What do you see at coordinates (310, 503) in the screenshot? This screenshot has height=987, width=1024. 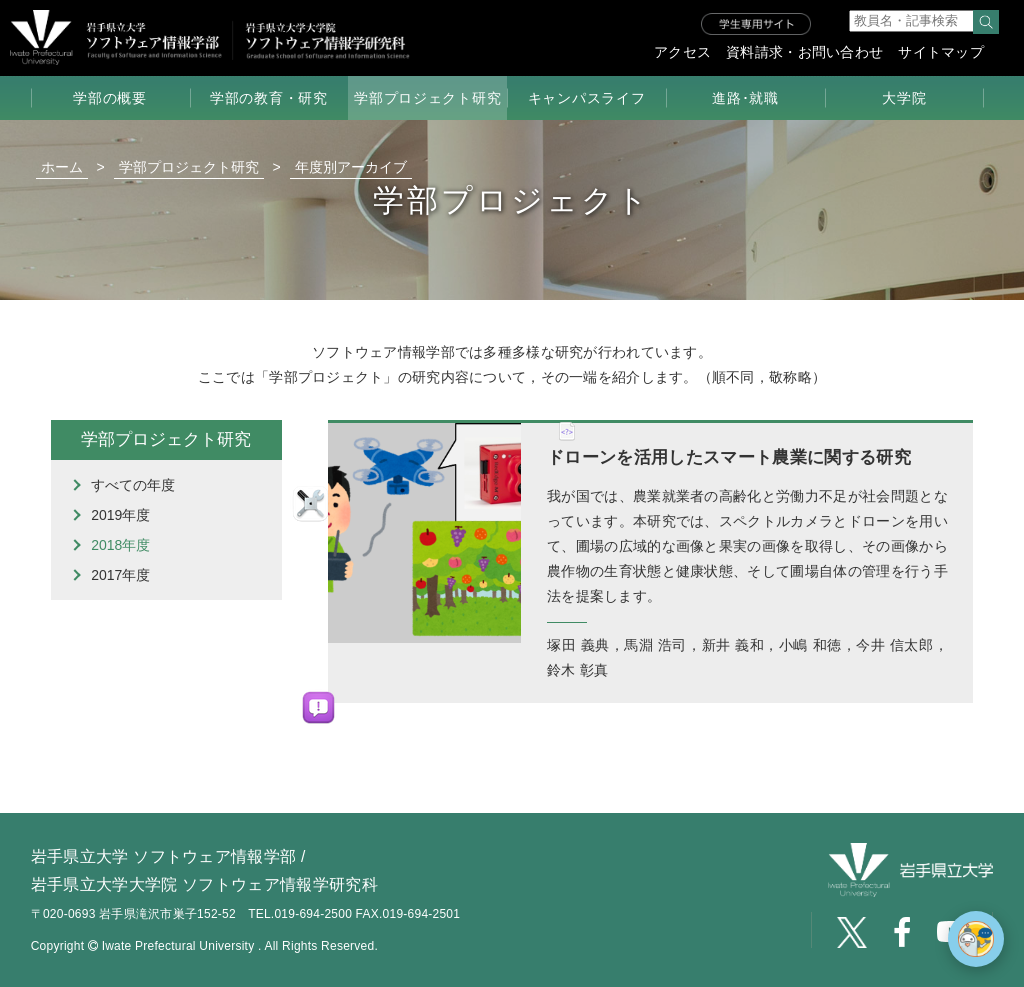 I see `manage expansion card and slot settings` at bounding box center [310, 503].